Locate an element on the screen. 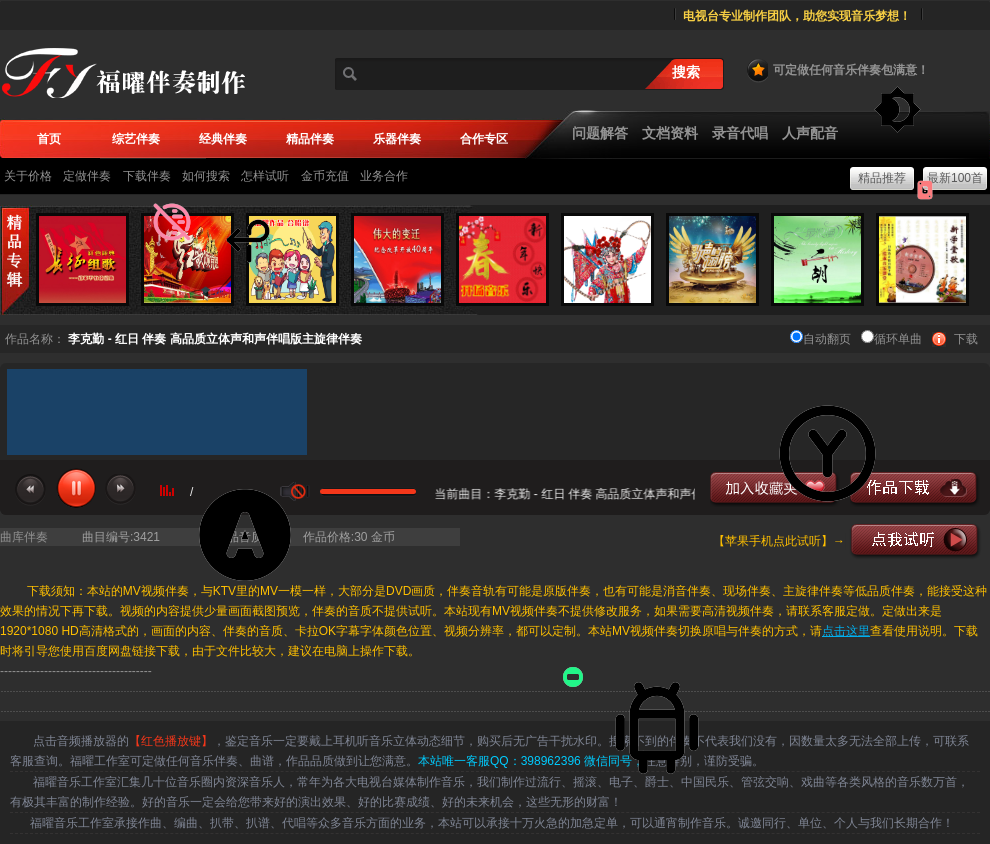 This screenshot has width=990, height=844. android device or app indicator is located at coordinates (657, 728).